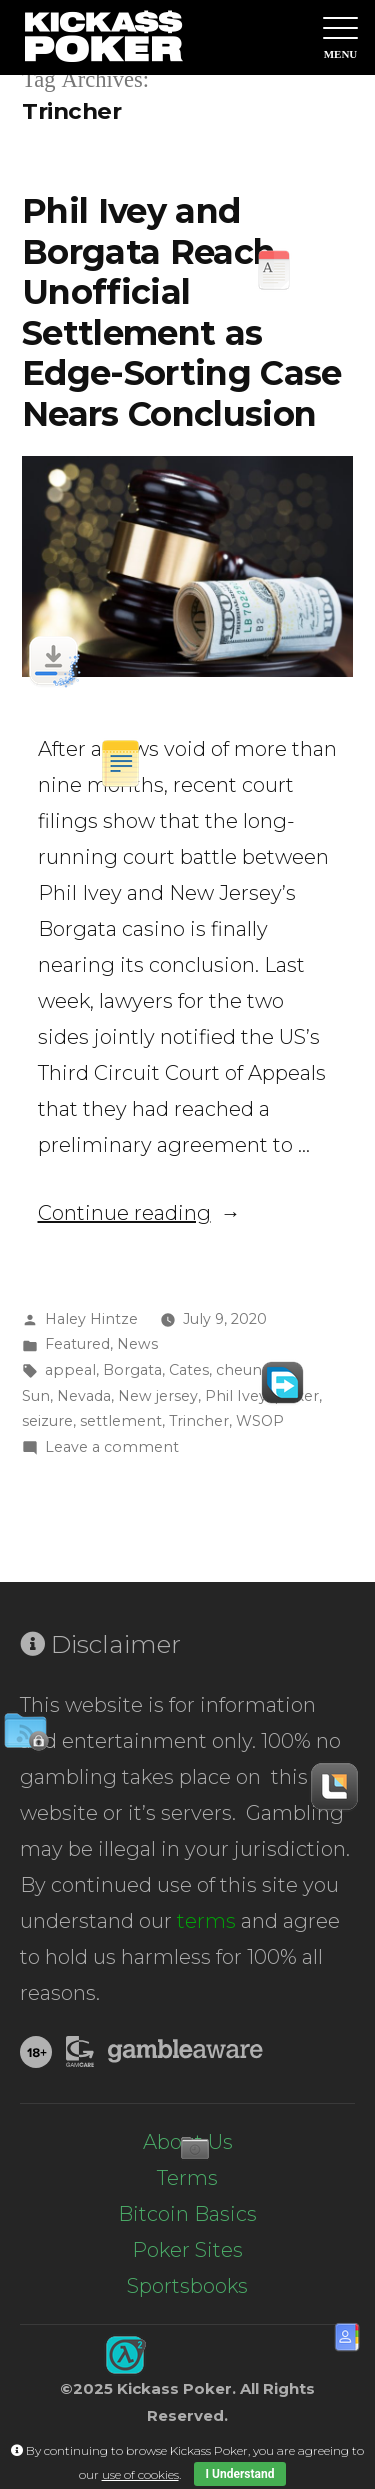 The image size is (375, 2489). Describe the element at coordinates (125, 2355) in the screenshot. I see `launch Half-Life 2: Lost Coast` at that location.